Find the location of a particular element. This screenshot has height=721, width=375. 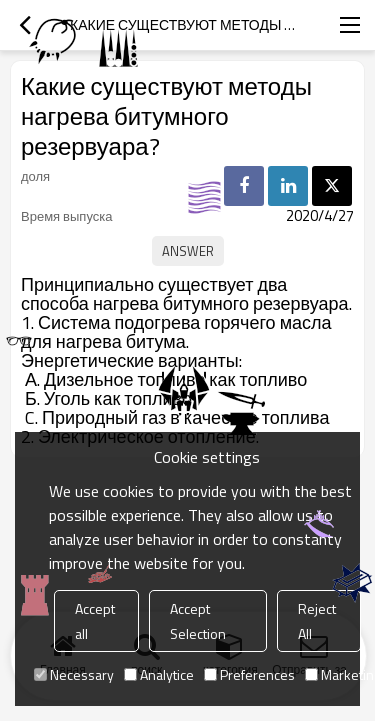

indicates a gold bar or treasure reward is located at coordinates (352, 582).